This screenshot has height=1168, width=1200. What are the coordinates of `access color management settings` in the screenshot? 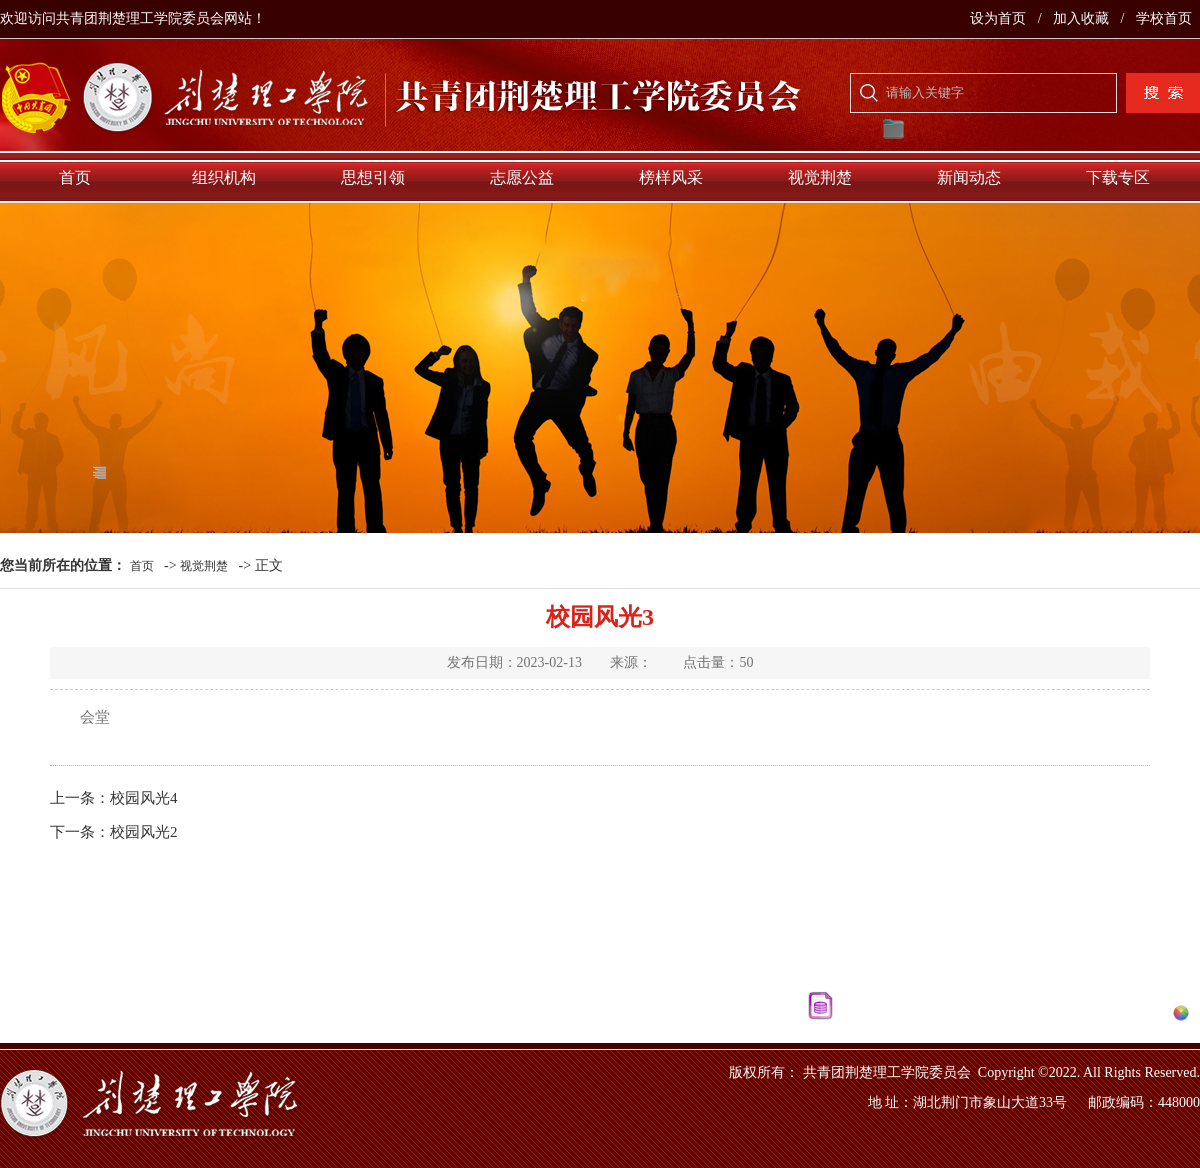 It's located at (1181, 1013).